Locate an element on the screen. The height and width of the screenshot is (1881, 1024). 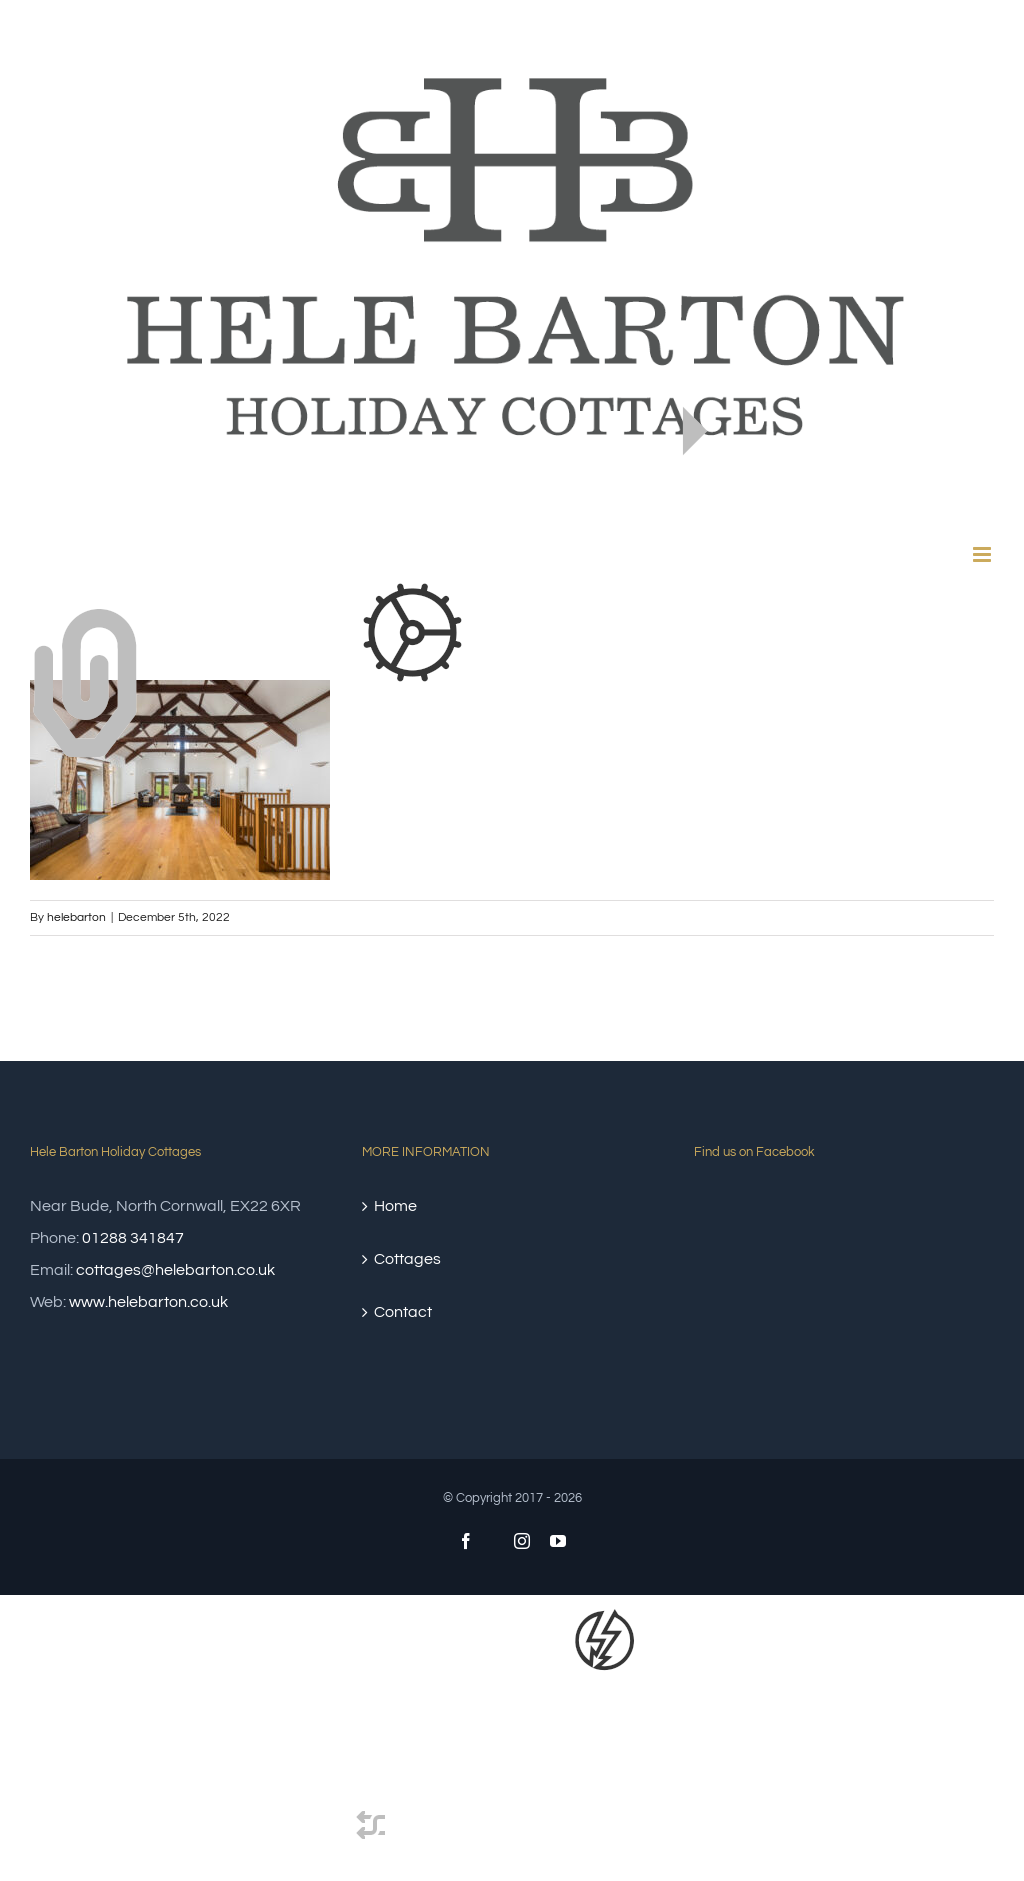
access system settings and preferences is located at coordinates (412, 632).